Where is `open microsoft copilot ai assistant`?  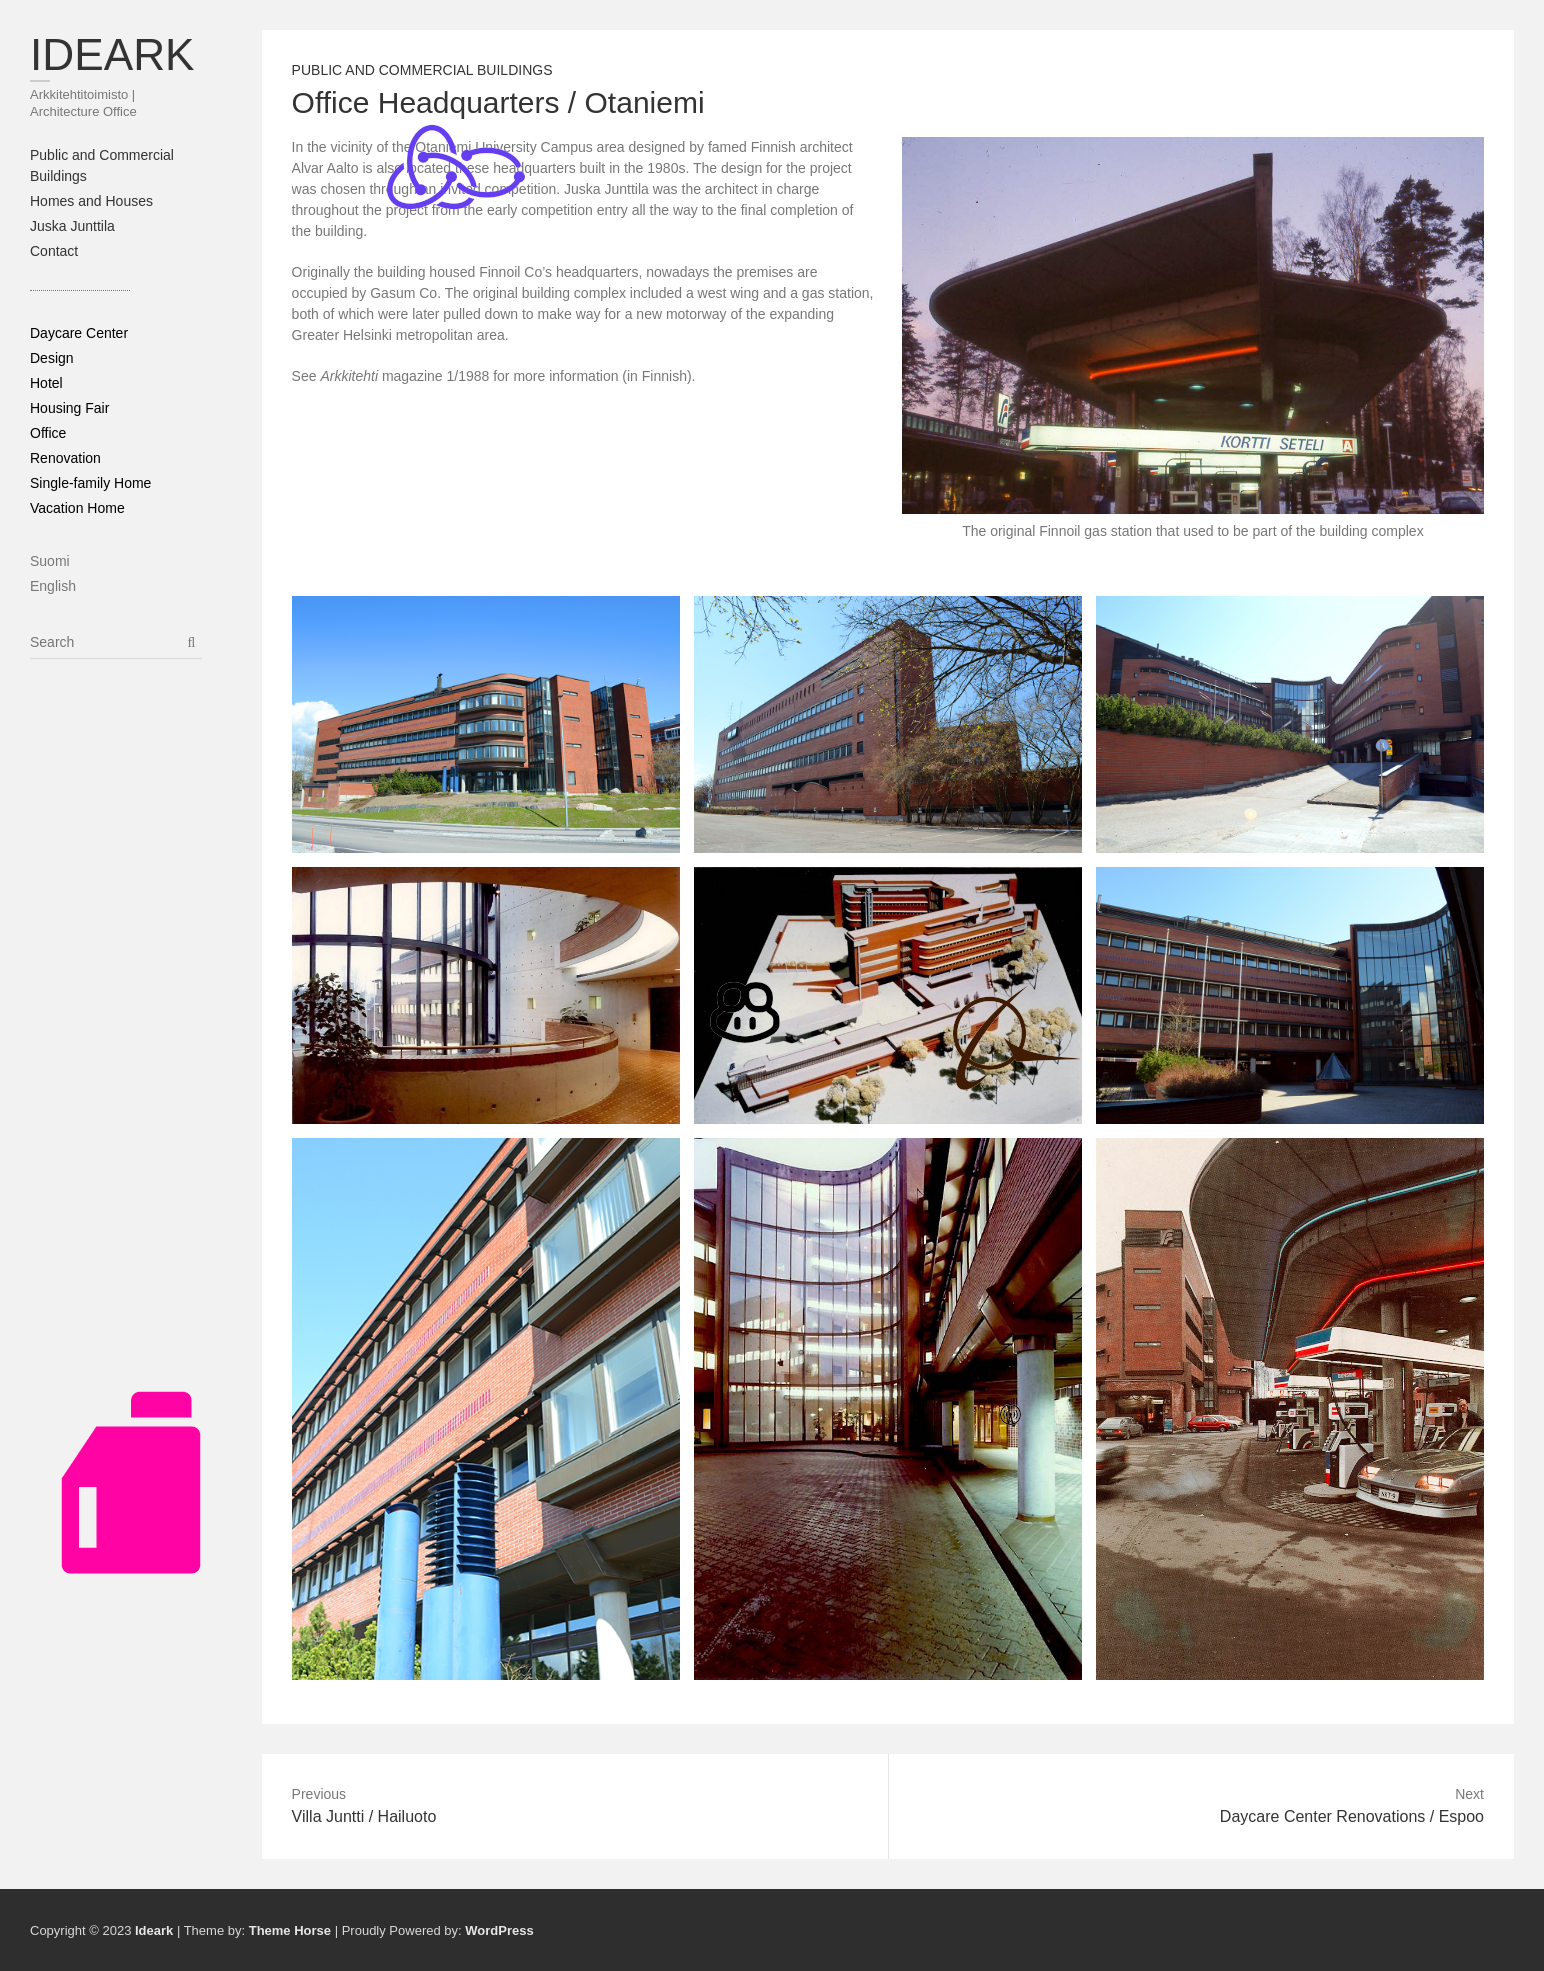
open microsoft copilot ai assistant is located at coordinates (745, 1012).